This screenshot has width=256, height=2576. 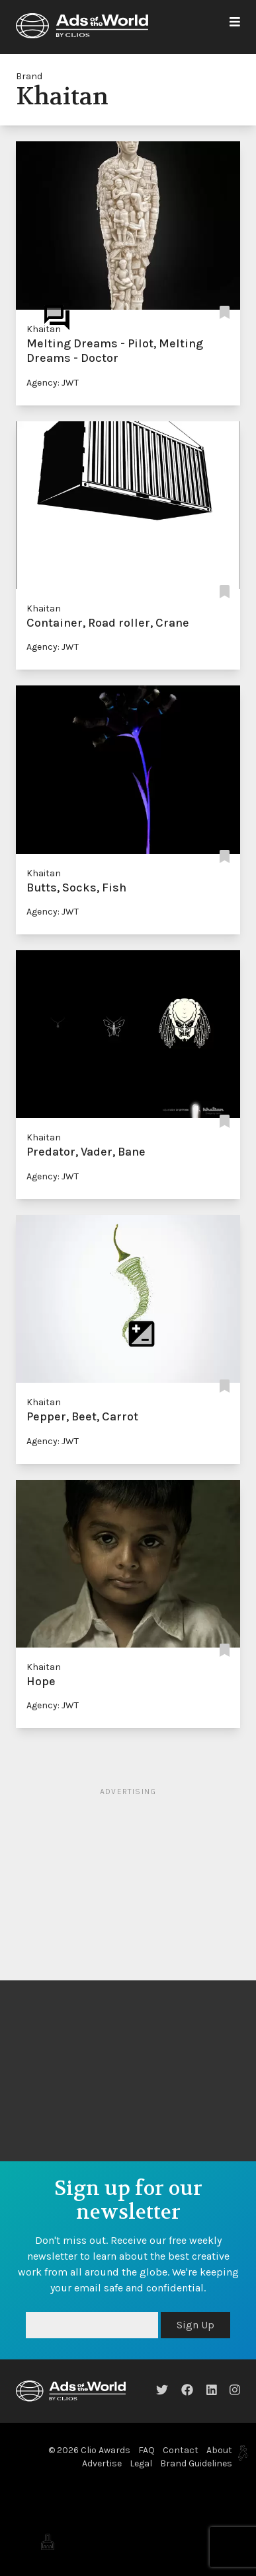 I want to click on access handball sports content, so click(x=242, y=2453).